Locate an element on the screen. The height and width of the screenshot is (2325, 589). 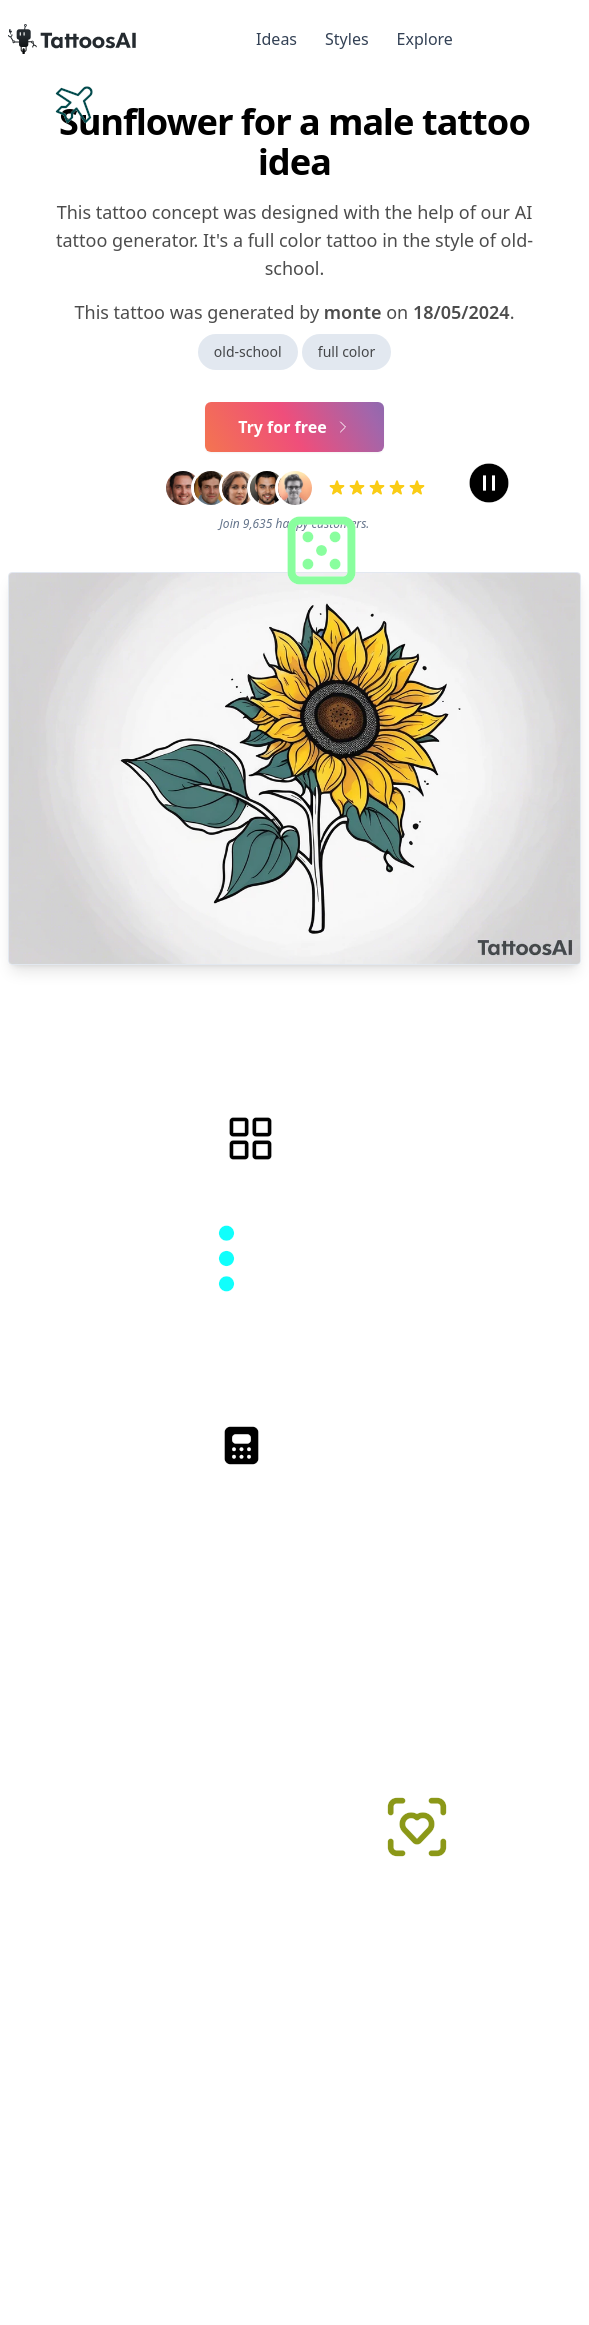
scan or detect health vitals is located at coordinates (417, 1827).